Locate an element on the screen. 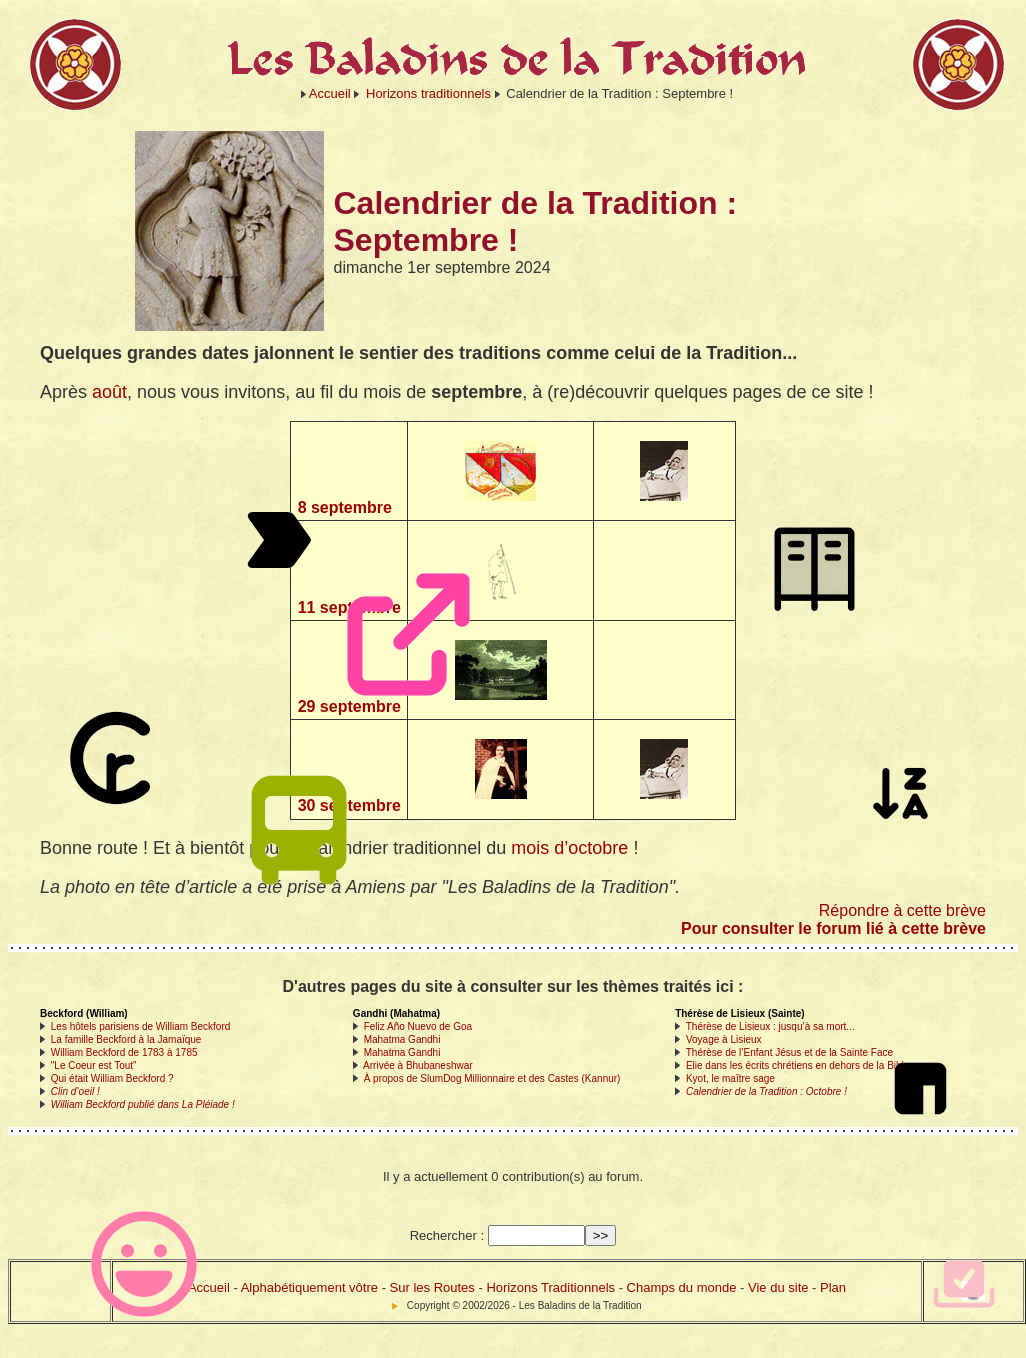 Image resolution: width=1026 pixels, height=1358 pixels. npm package manager logo is located at coordinates (920, 1088).